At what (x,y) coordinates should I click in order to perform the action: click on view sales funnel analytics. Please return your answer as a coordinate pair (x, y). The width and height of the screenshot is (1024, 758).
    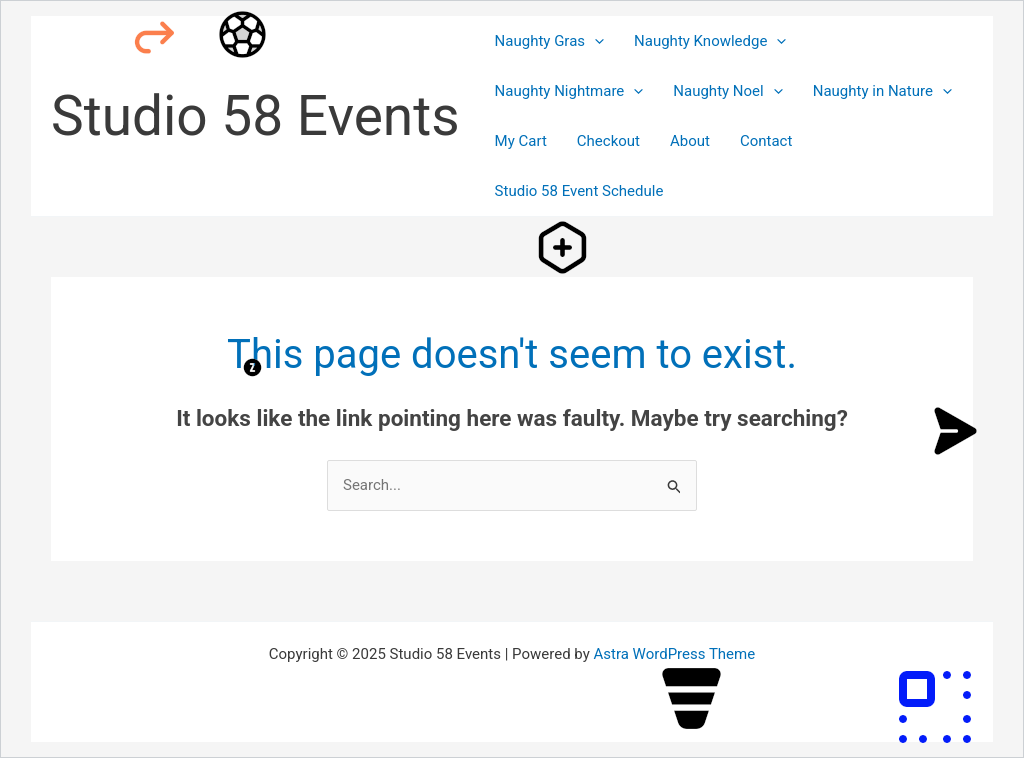
    Looking at the image, I should click on (691, 698).